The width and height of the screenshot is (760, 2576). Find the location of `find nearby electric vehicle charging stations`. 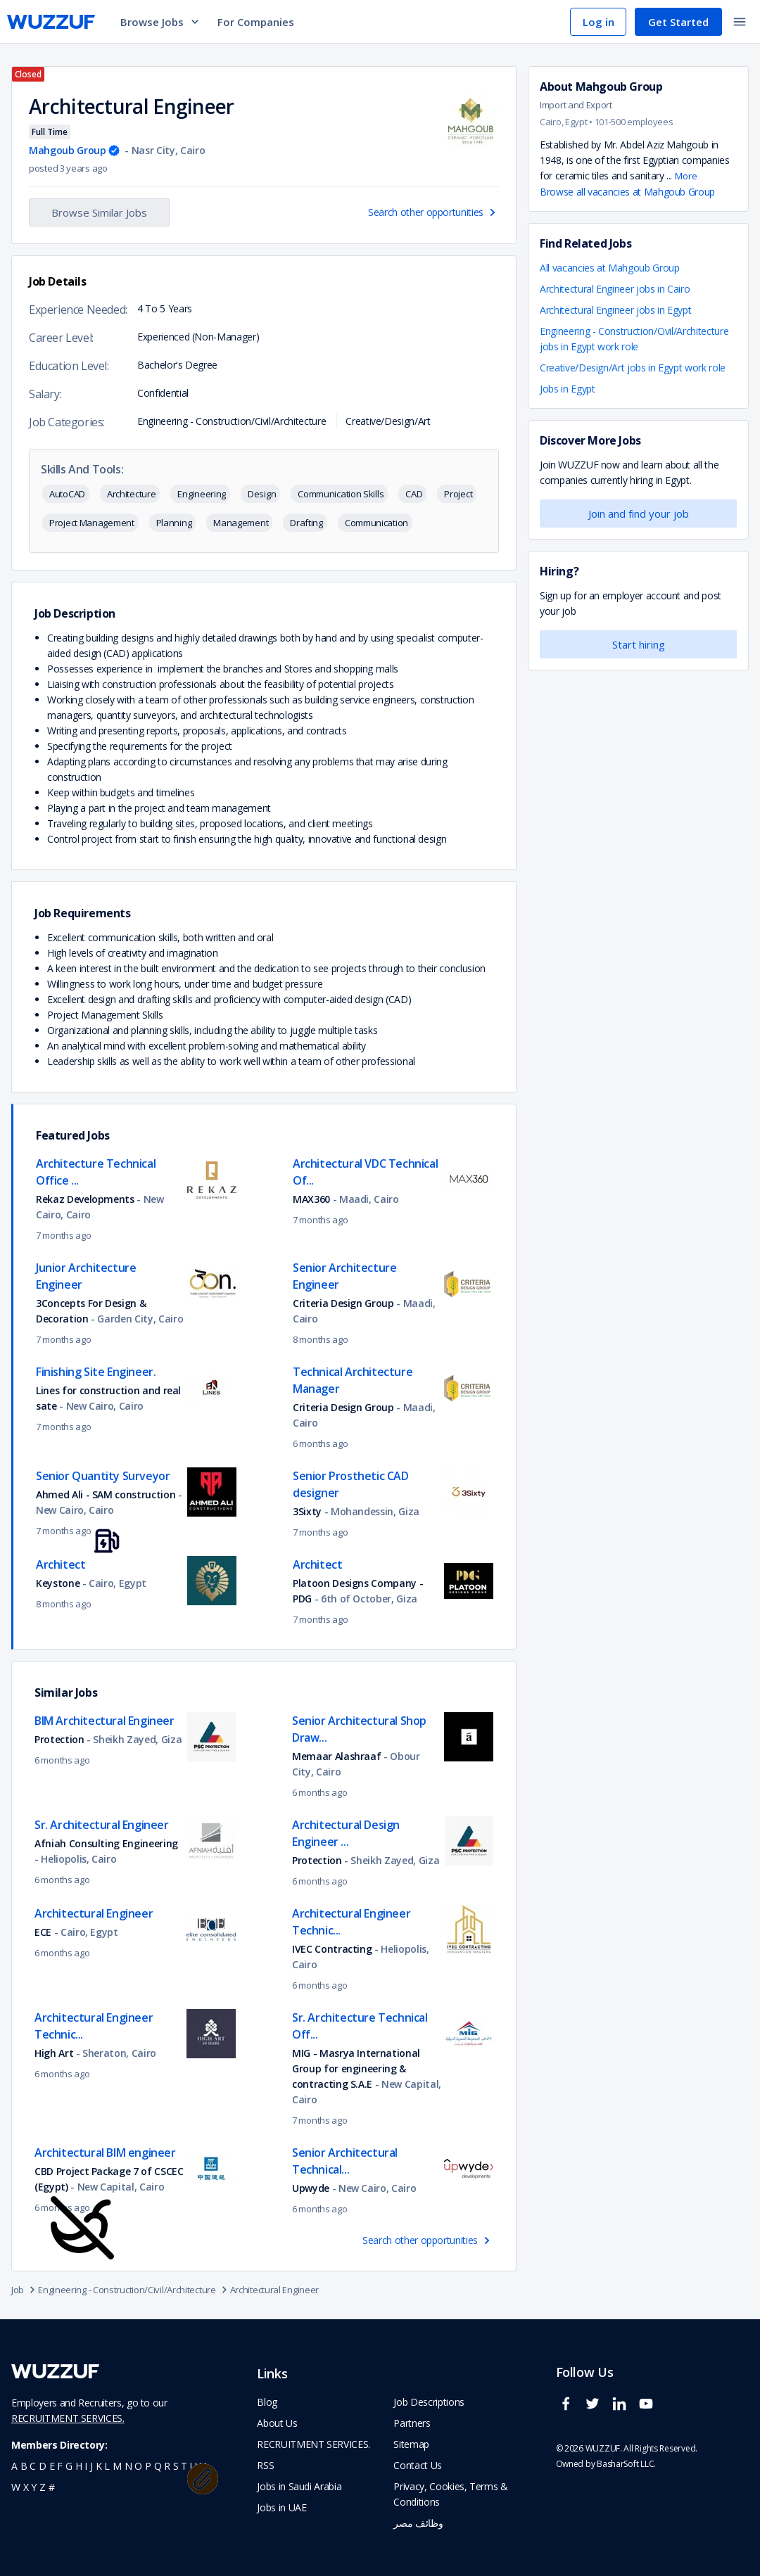

find nearby electric vehicle charging stations is located at coordinates (107, 1541).